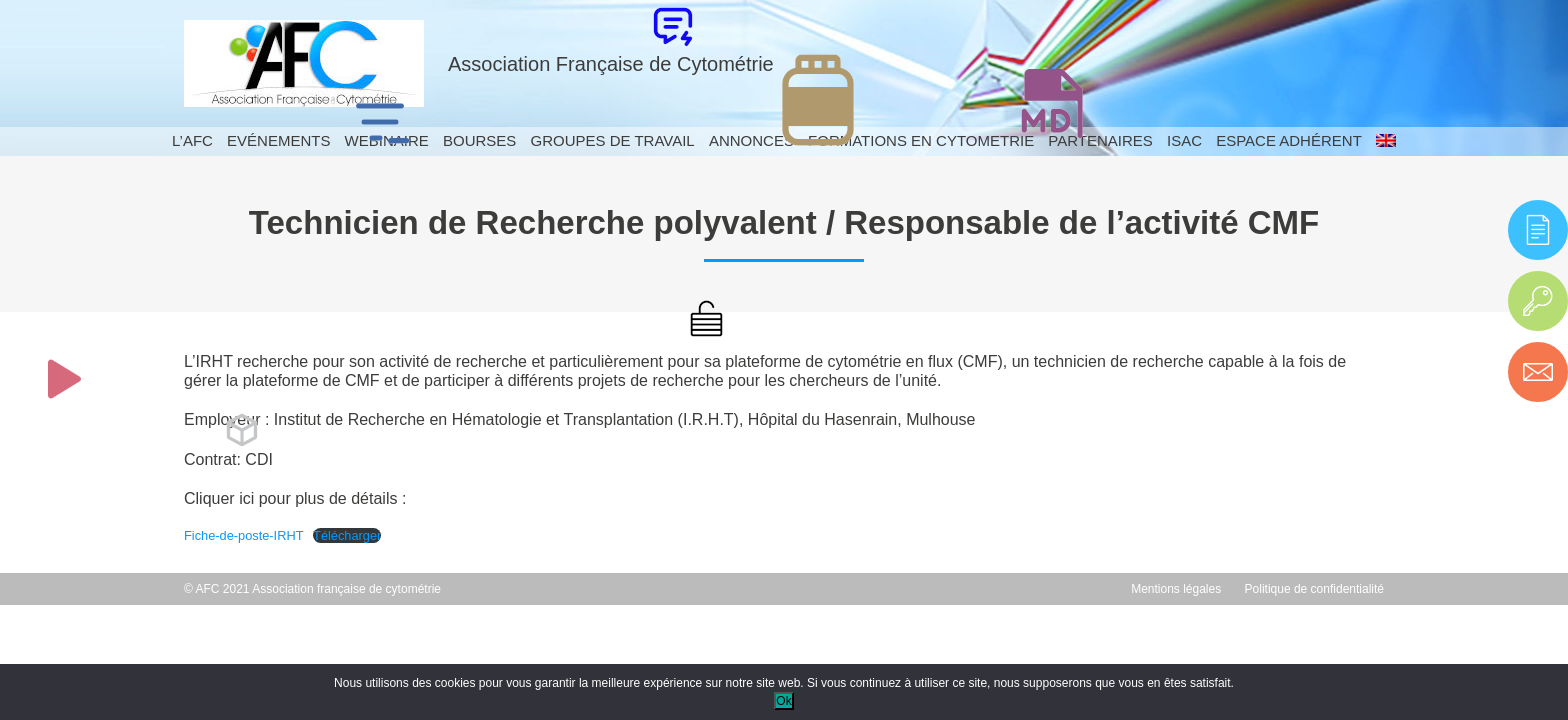  Describe the element at coordinates (242, 430) in the screenshot. I see `view 3D model or object` at that location.